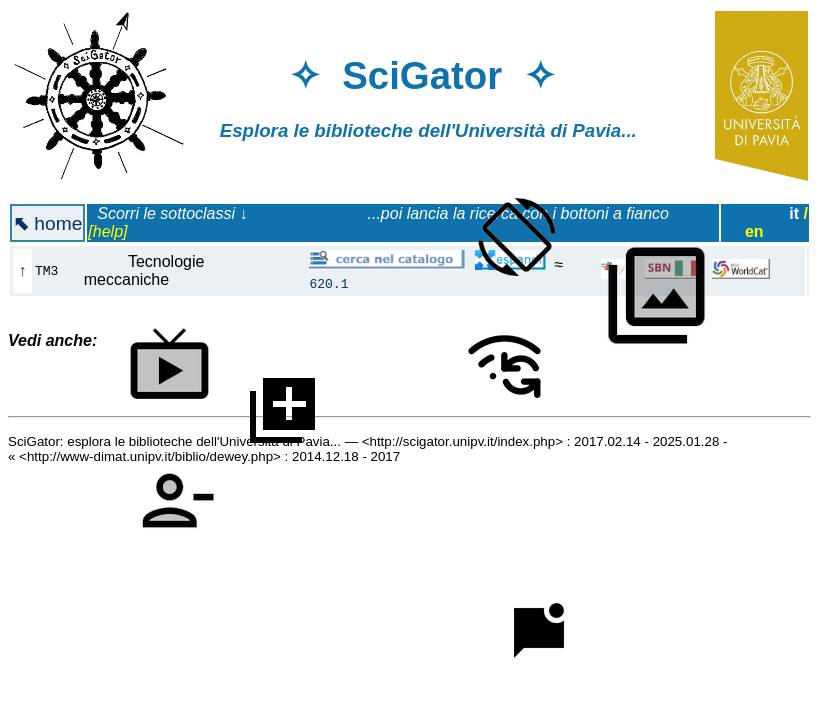 The height and width of the screenshot is (720, 819). Describe the element at coordinates (504, 361) in the screenshot. I see `sync data over wifi connection` at that location.